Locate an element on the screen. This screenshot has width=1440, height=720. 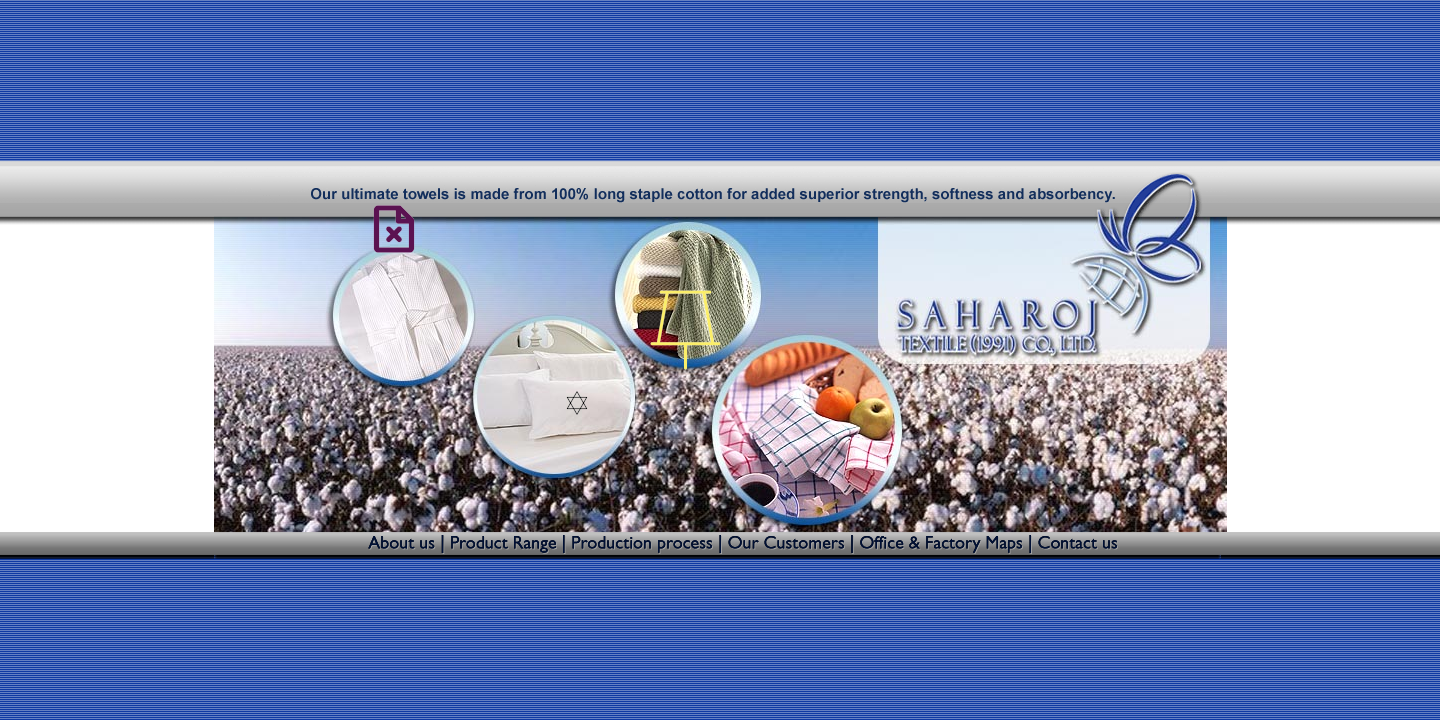
pin item to keep it visible is located at coordinates (685, 325).